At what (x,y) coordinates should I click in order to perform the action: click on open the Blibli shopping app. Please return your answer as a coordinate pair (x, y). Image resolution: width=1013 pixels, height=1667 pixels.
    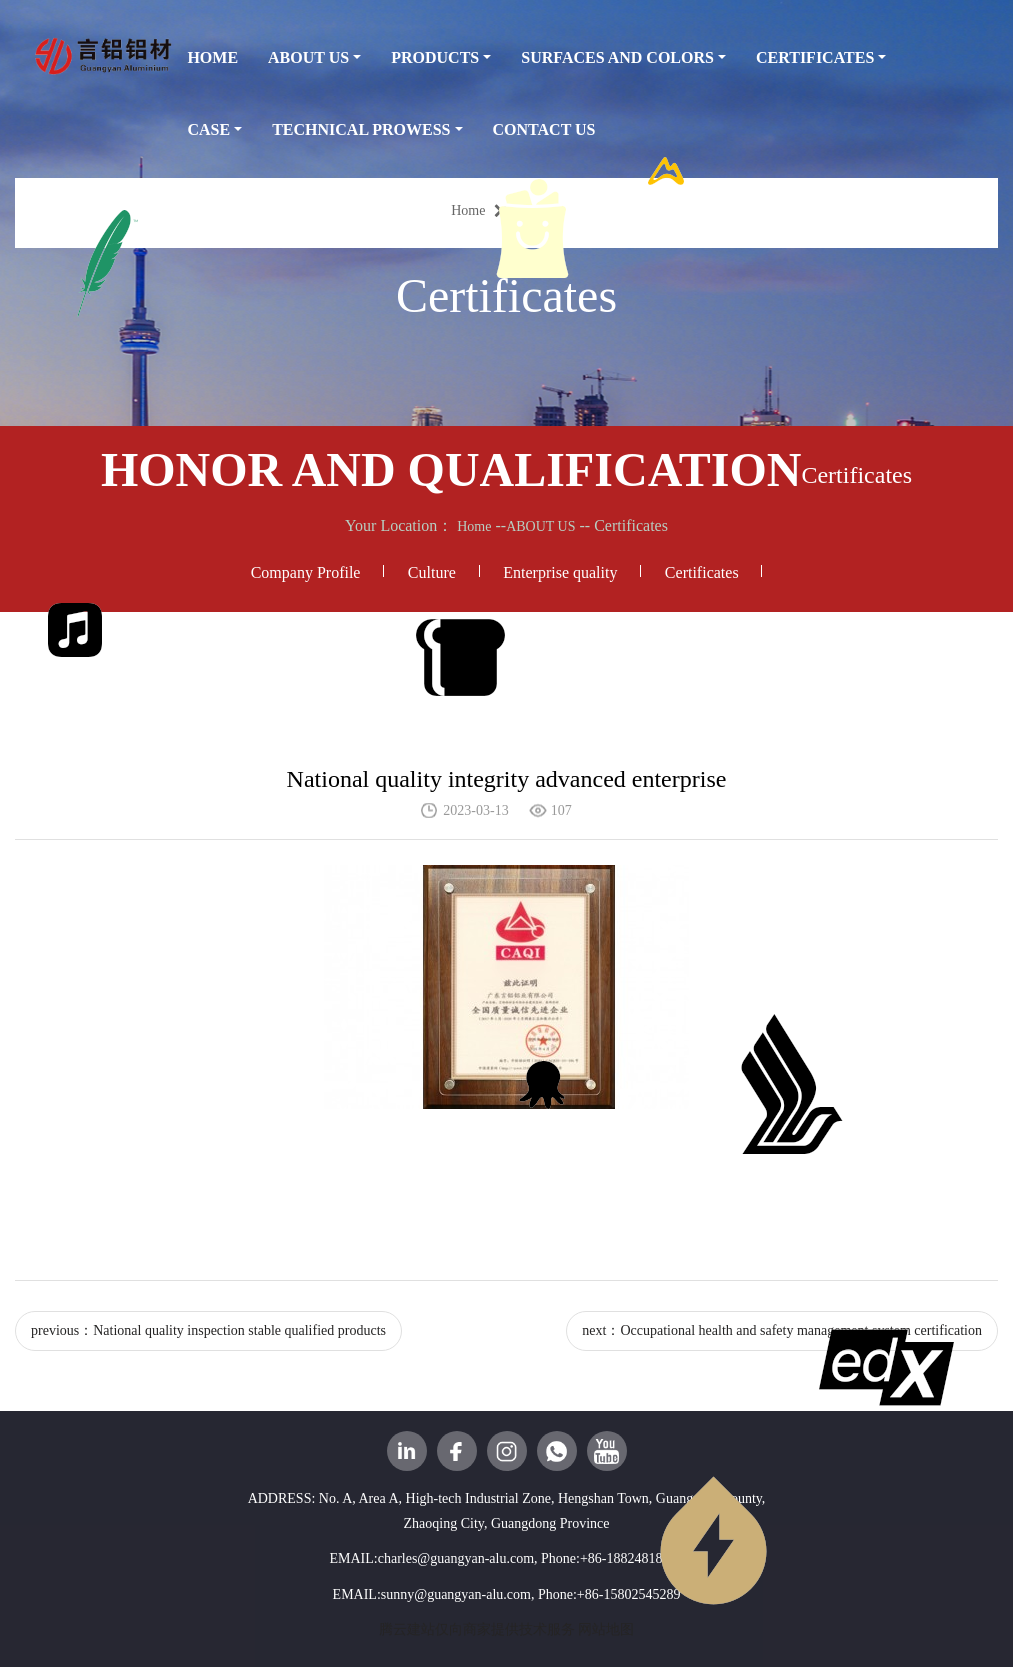
    Looking at the image, I should click on (532, 228).